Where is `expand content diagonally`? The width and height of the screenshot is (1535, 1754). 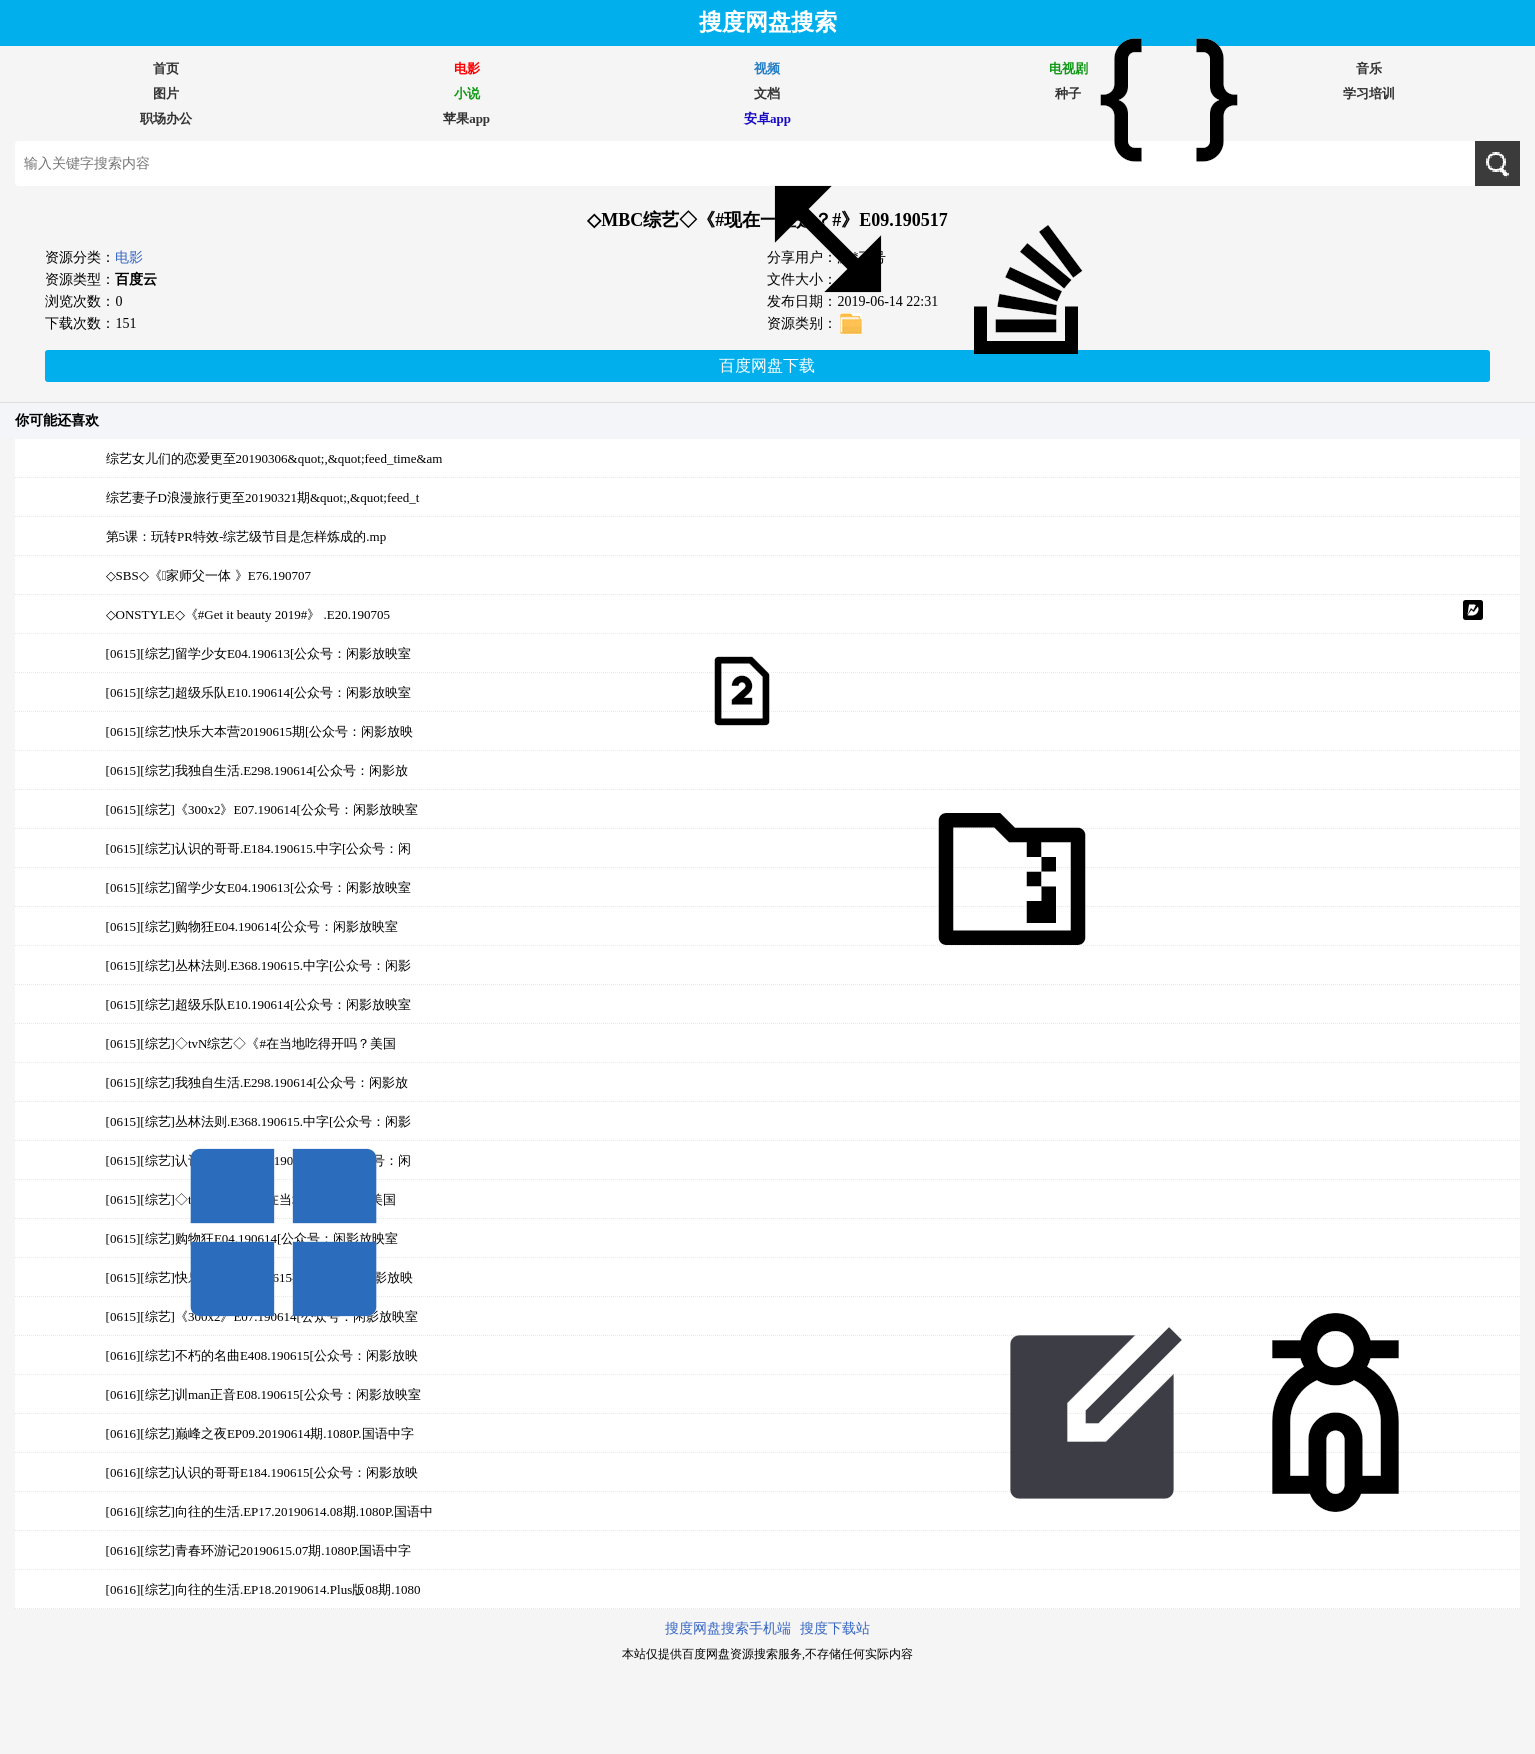 expand content diagonally is located at coordinates (828, 239).